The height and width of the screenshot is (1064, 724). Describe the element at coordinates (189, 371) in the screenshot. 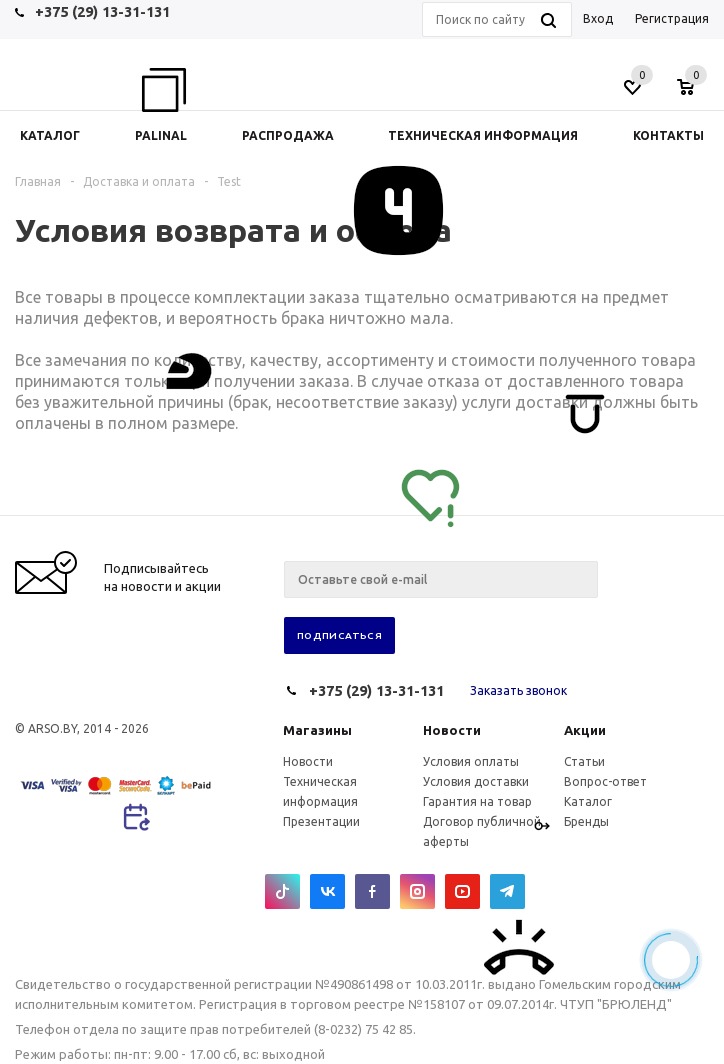

I see `access motorsports or racing content` at that location.